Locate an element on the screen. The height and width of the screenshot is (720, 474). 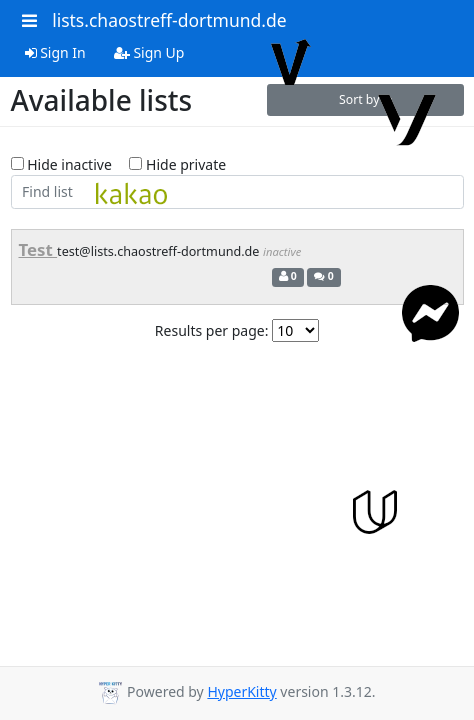
visit the Vector Logo Zone website is located at coordinates (291, 62).